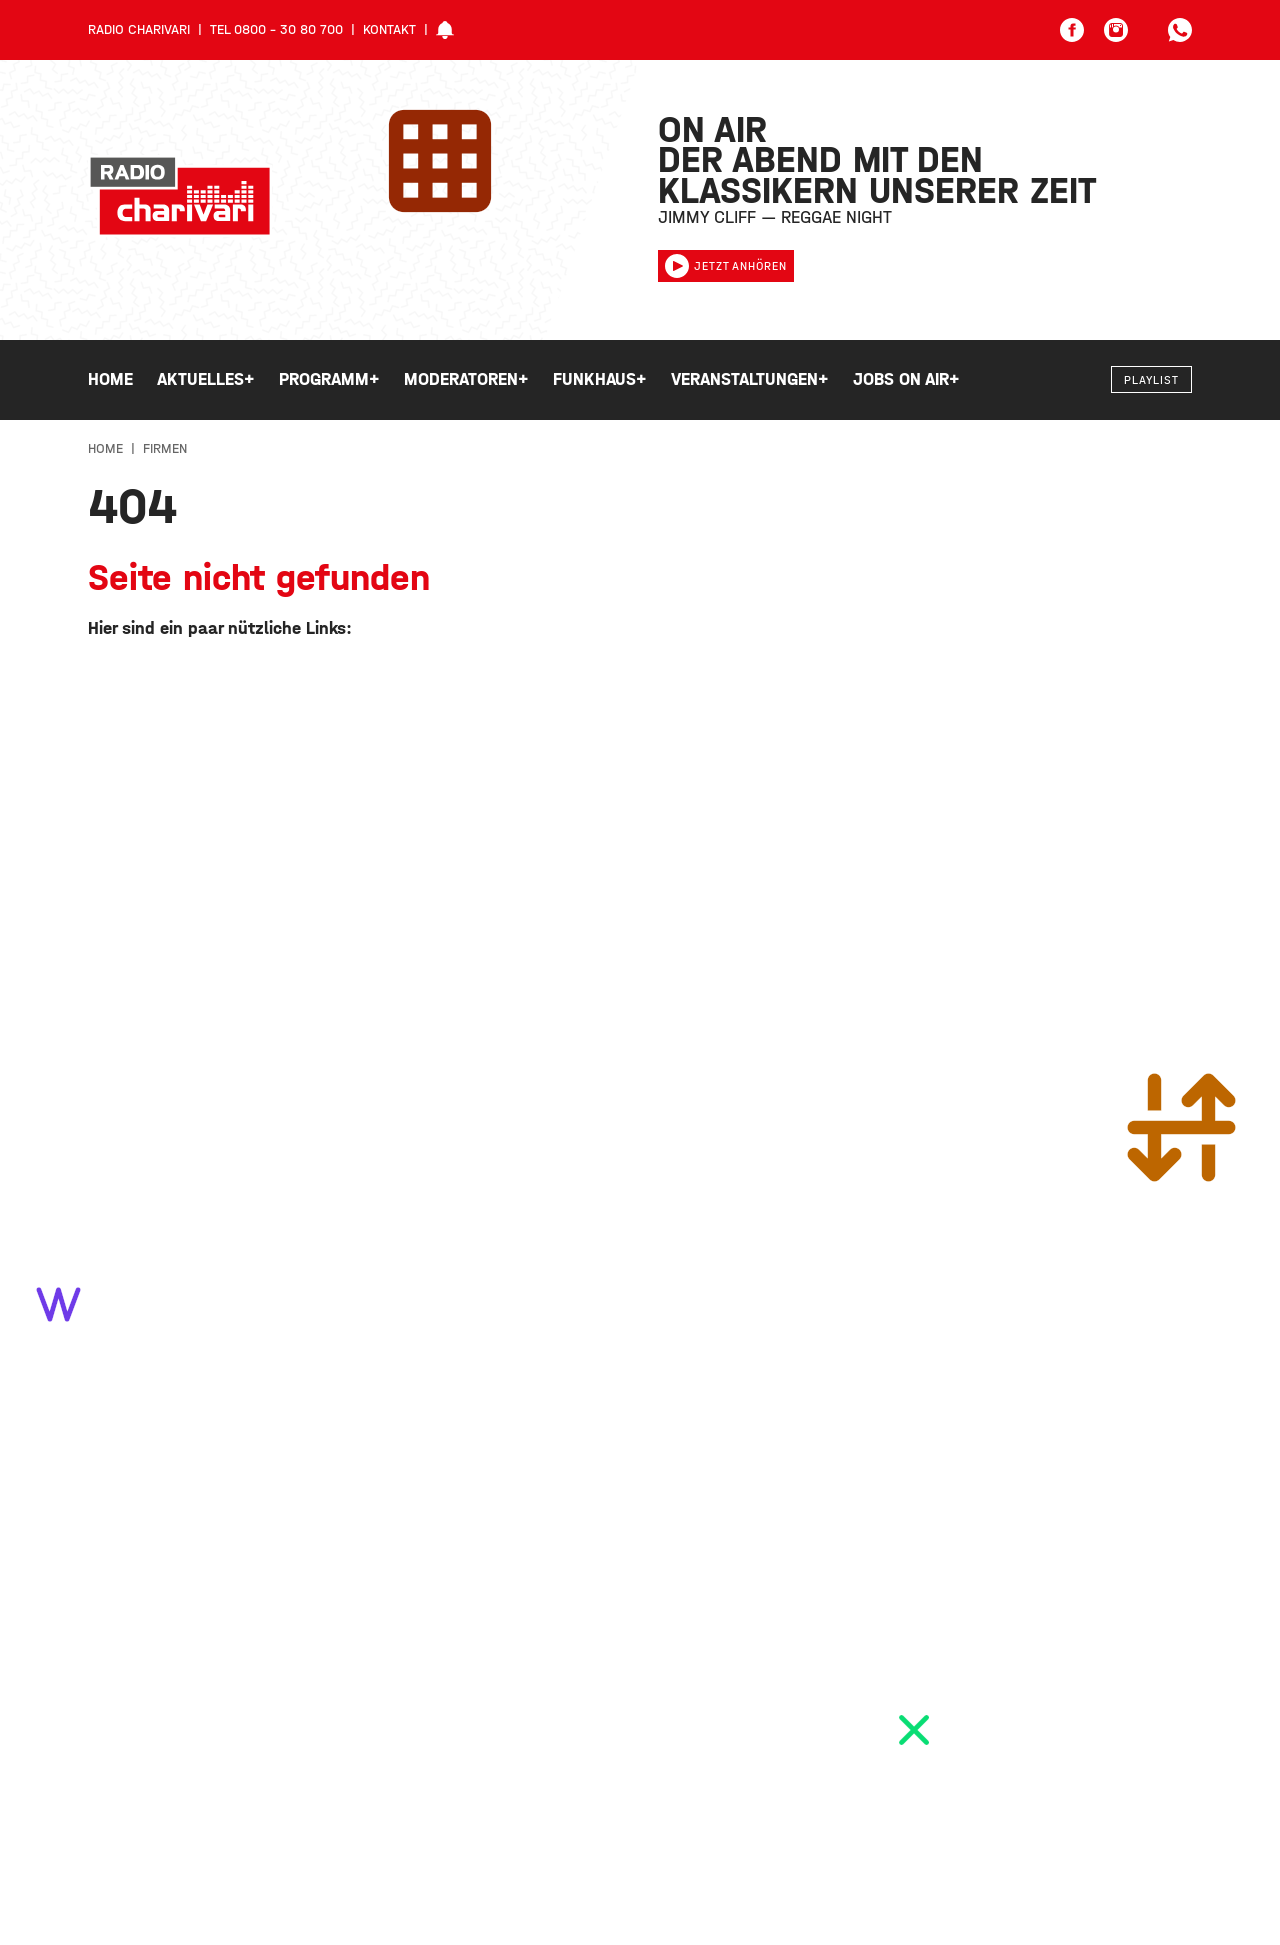 The height and width of the screenshot is (1945, 1280). Describe the element at coordinates (1181, 1127) in the screenshot. I see `swap or exchange items between two lists` at that location.